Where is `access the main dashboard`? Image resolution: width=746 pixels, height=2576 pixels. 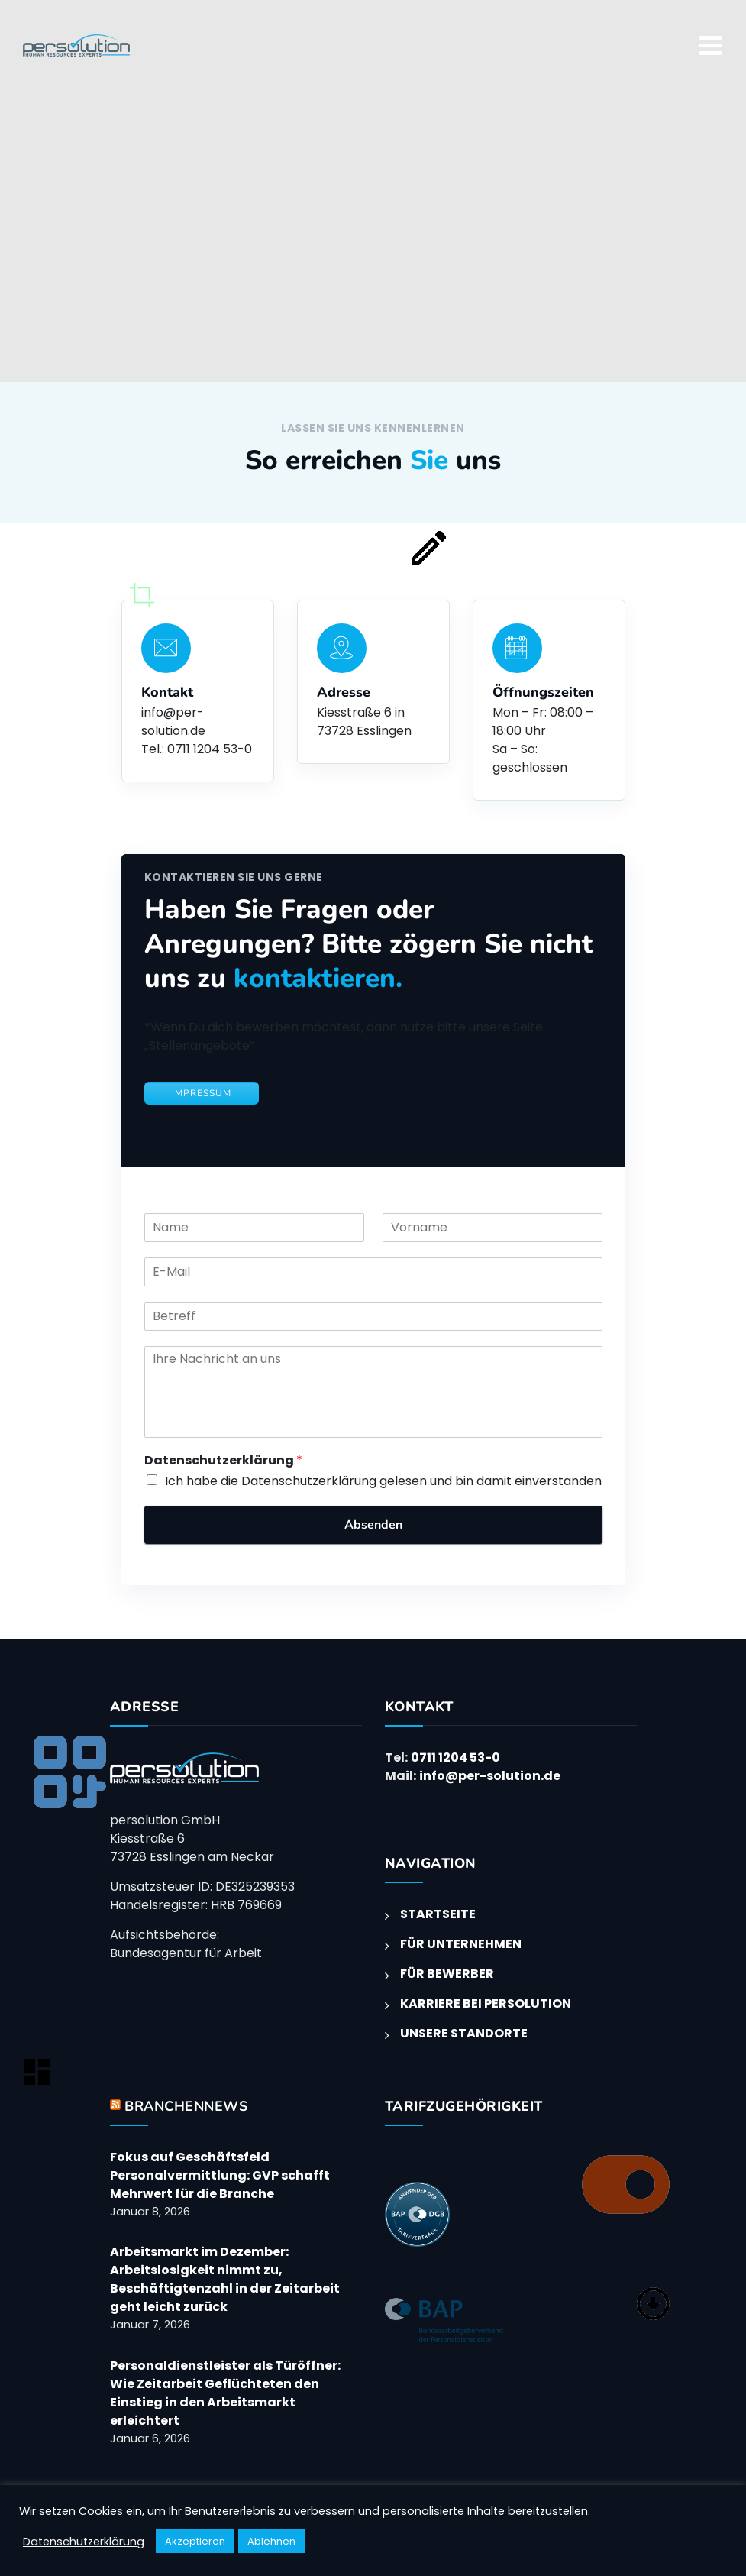 access the main dashboard is located at coordinates (37, 2072).